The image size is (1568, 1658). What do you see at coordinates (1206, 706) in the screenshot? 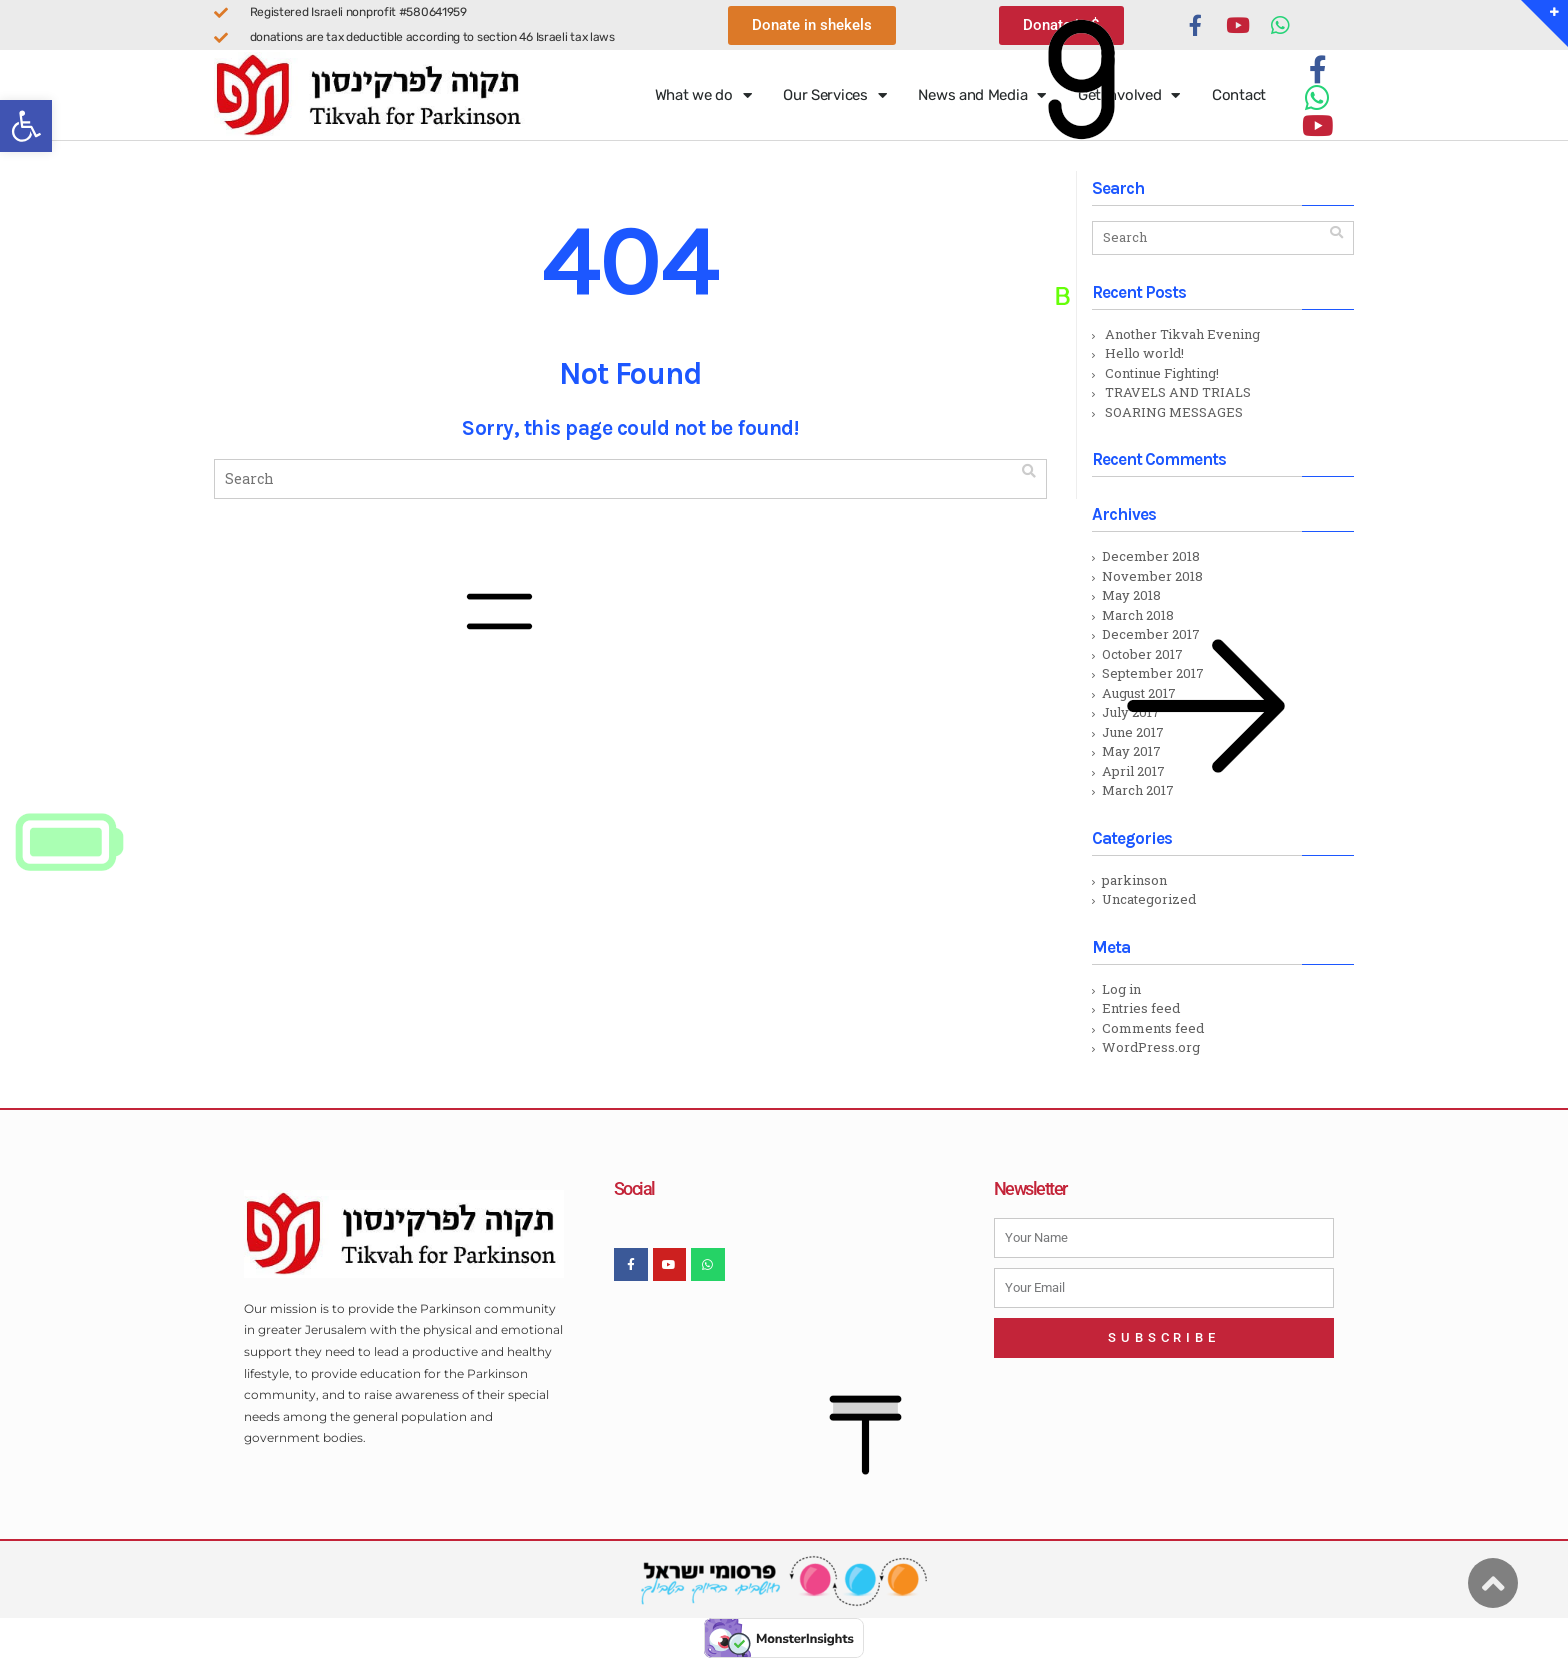
I see `navigate to the next item or page` at bounding box center [1206, 706].